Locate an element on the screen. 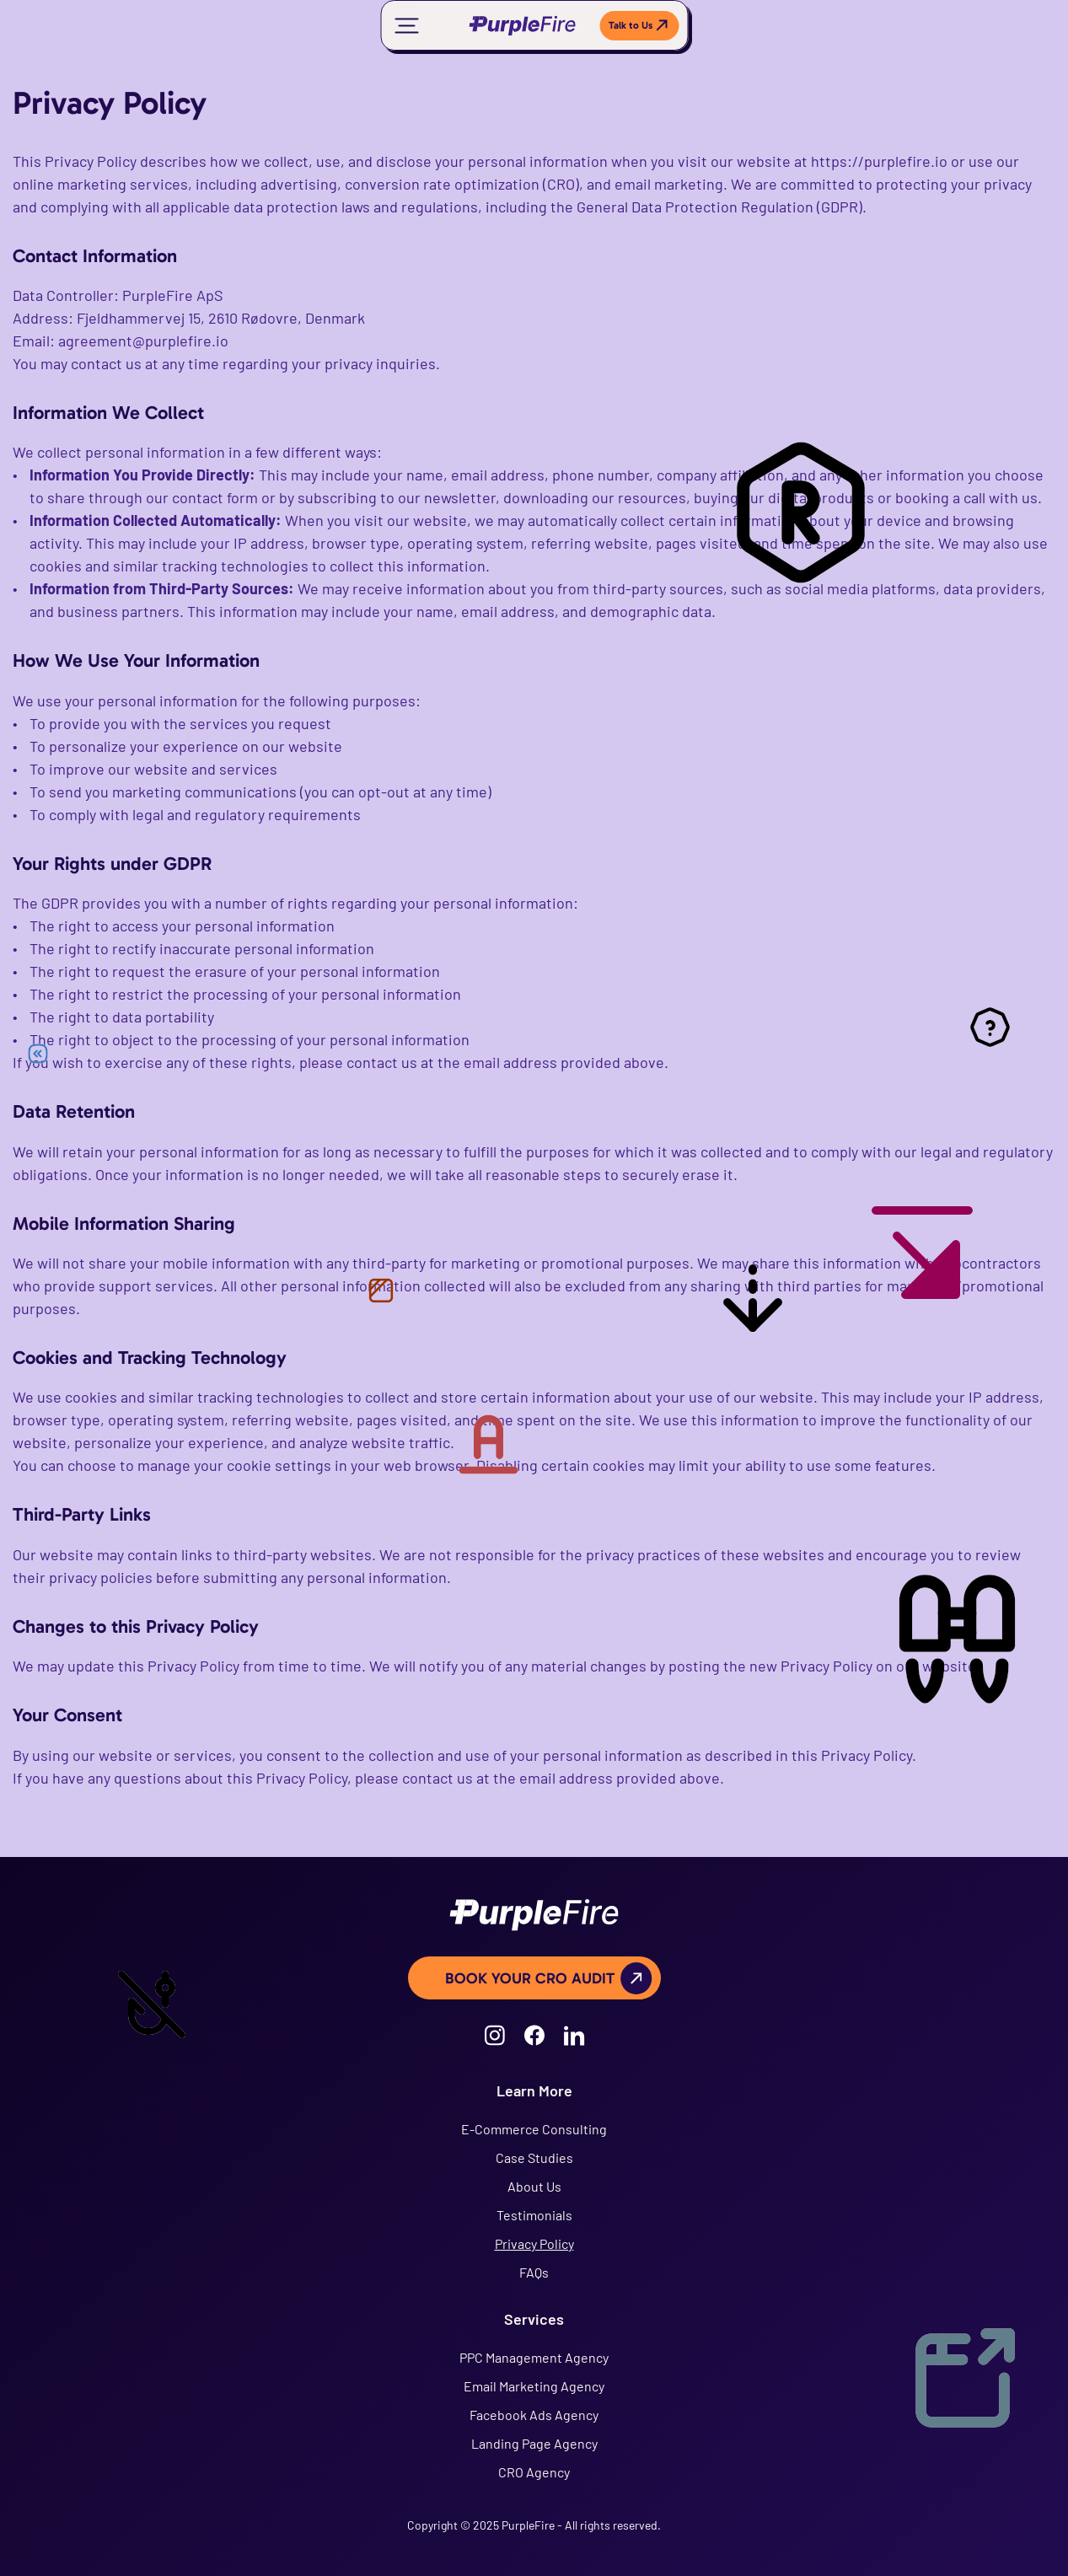  disable fishing or hook feature is located at coordinates (152, 2004).